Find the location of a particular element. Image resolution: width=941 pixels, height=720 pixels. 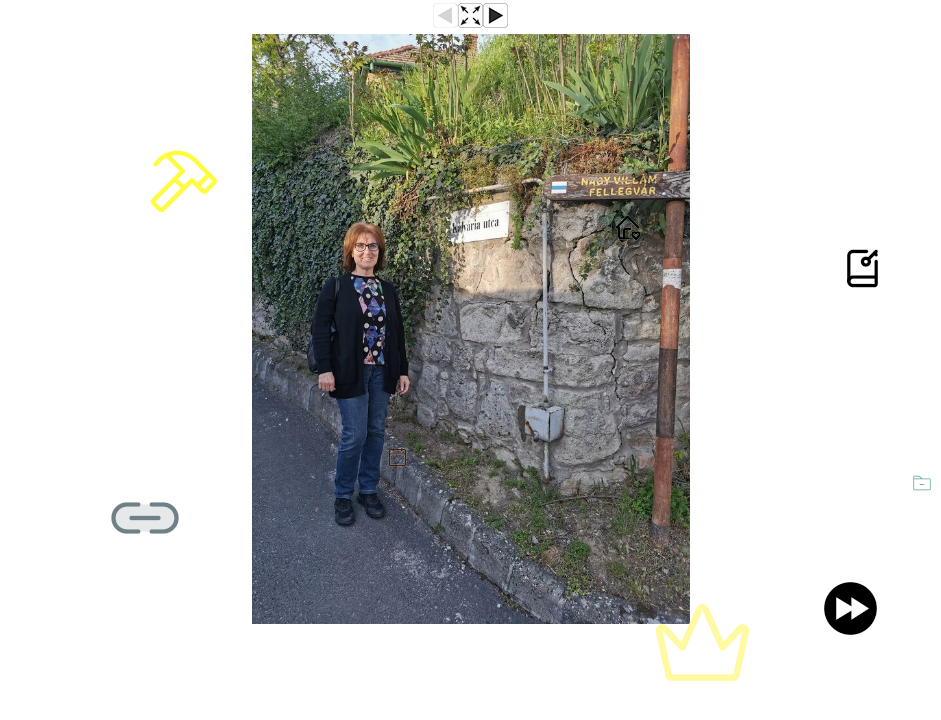

access encrypted or password-protected documents is located at coordinates (862, 268).